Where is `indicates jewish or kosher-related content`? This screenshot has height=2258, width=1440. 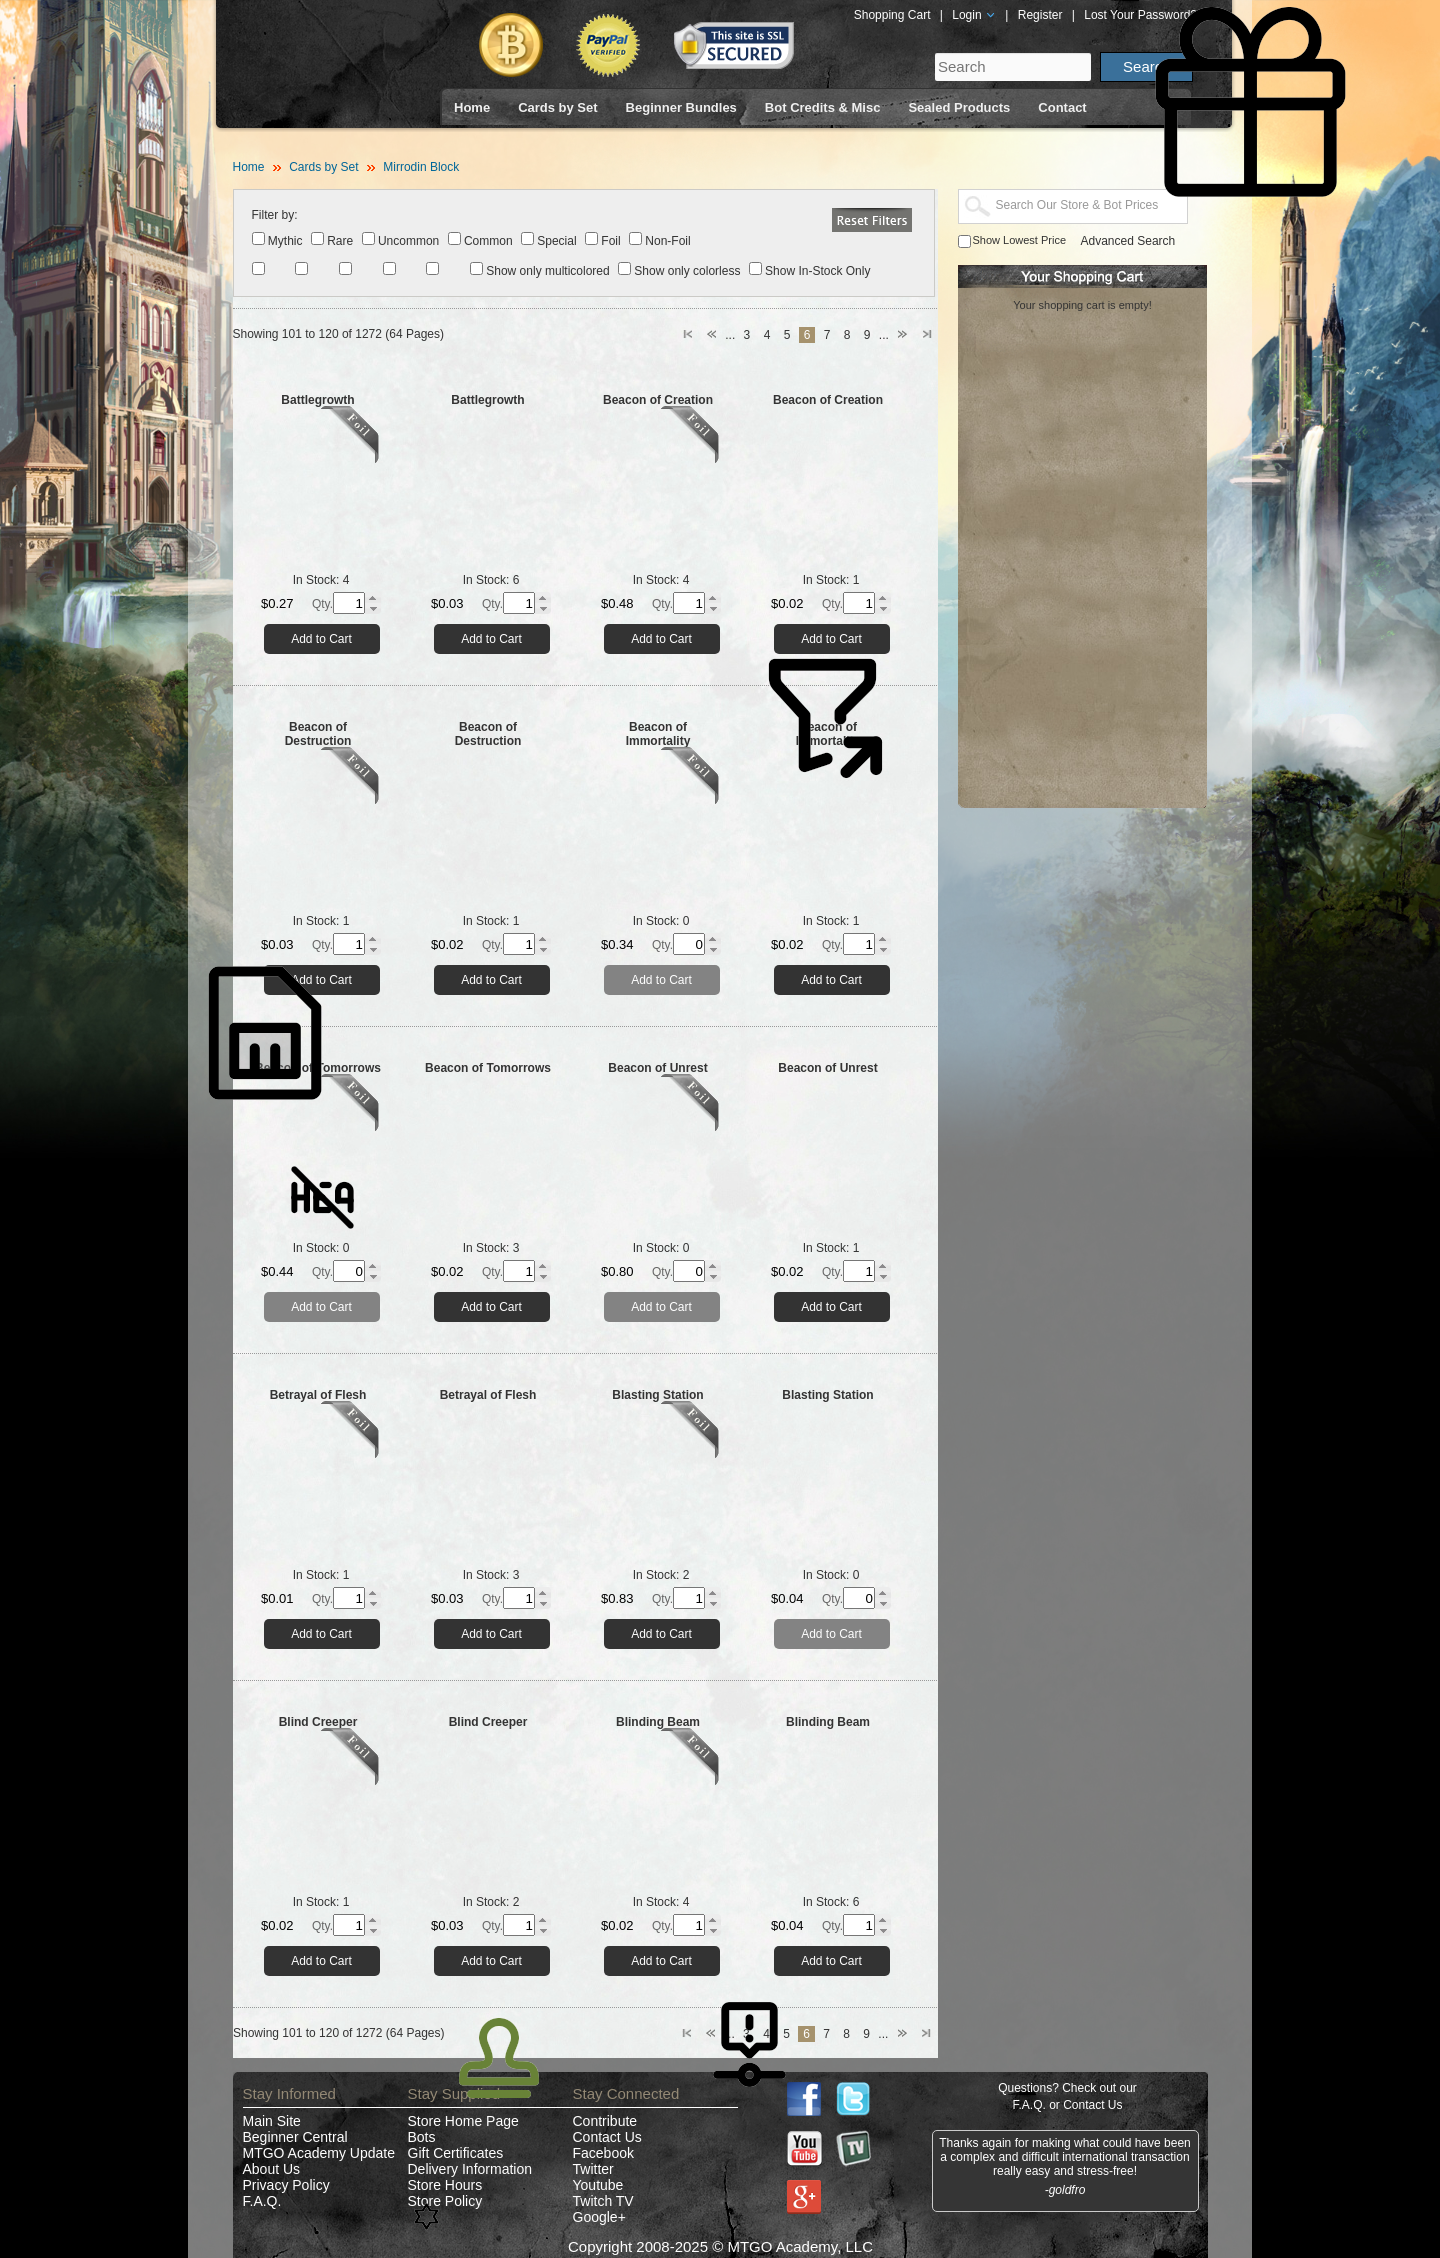
indicates jewish or kosher-related content is located at coordinates (426, 2216).